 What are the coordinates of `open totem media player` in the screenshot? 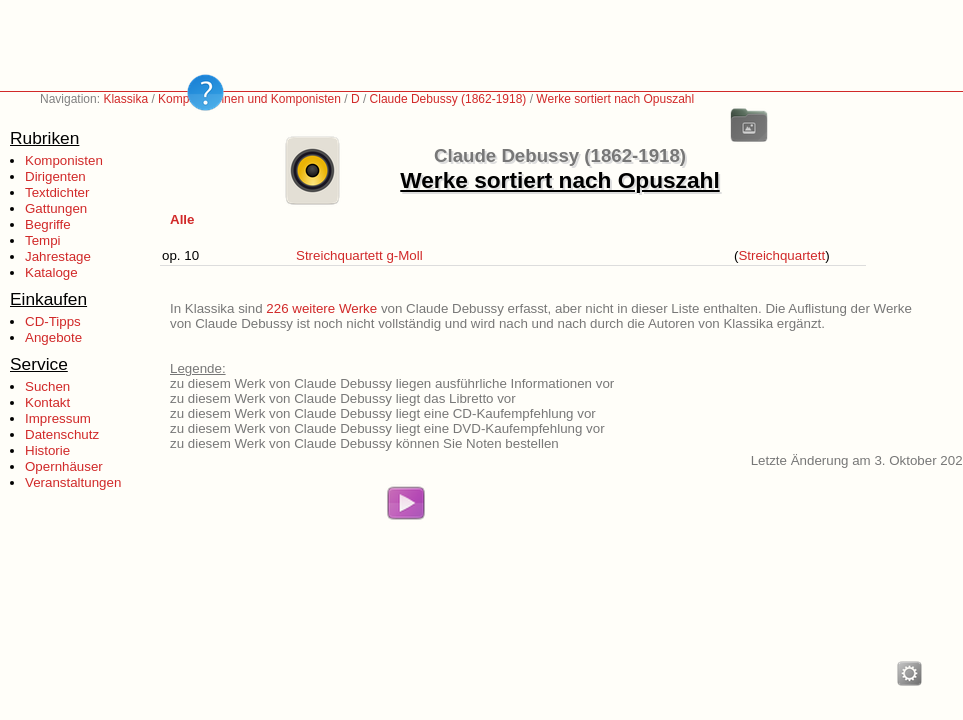 It's located at (406, 503).